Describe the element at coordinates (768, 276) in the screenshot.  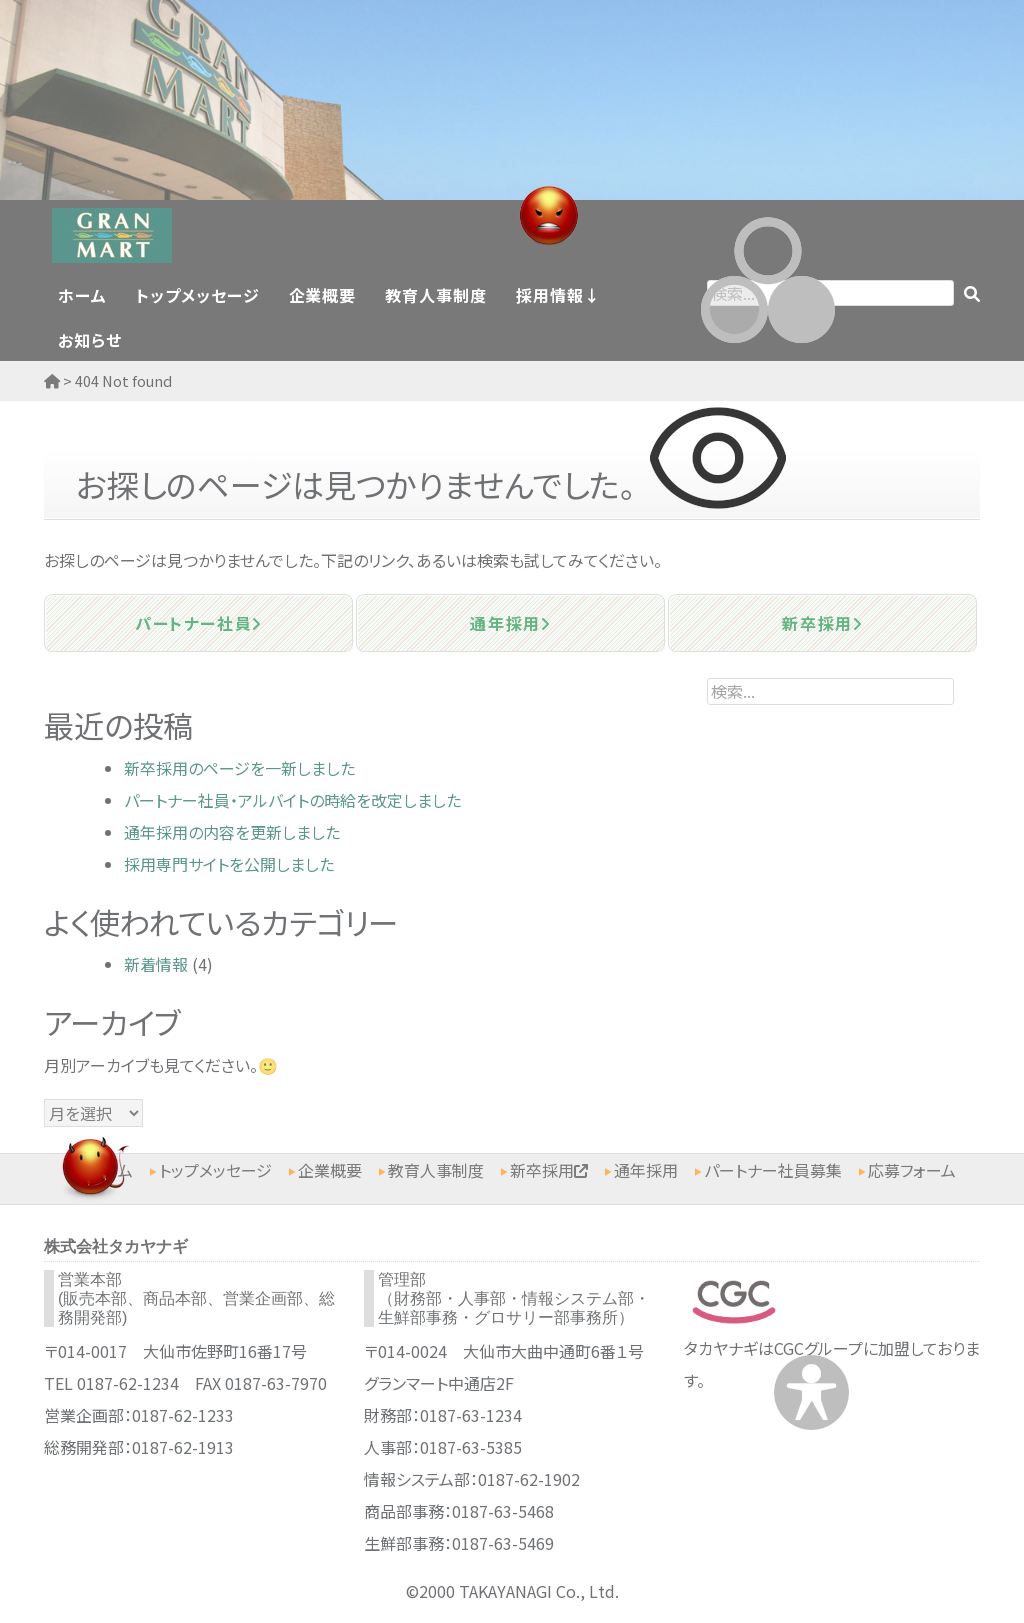
I see `access color and display preferences` at that location.